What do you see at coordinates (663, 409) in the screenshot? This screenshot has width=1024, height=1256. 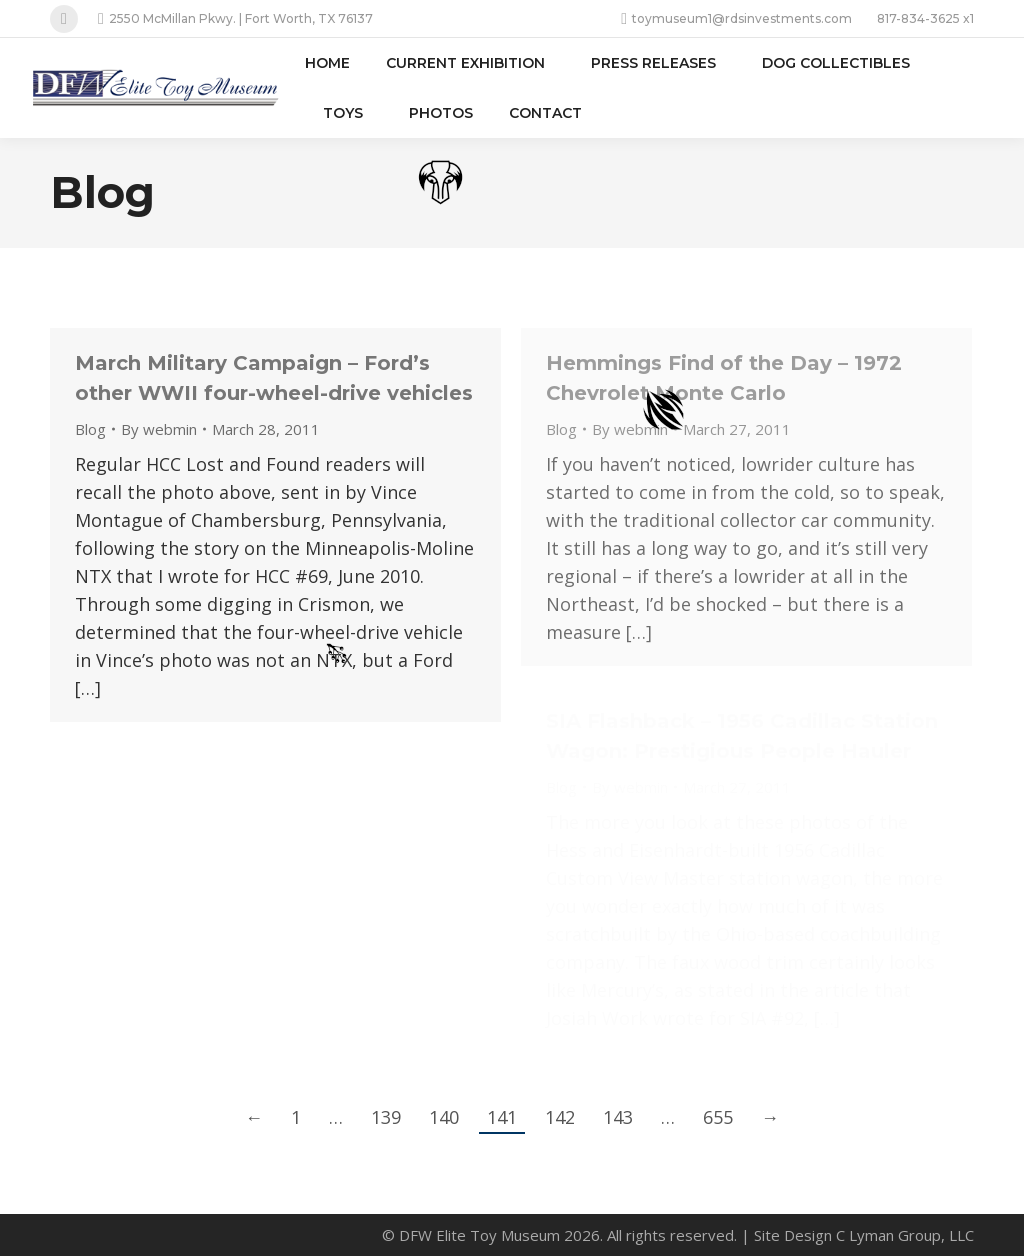 I see `indicates wind or air movement effect` at bounding box center [663, 409].